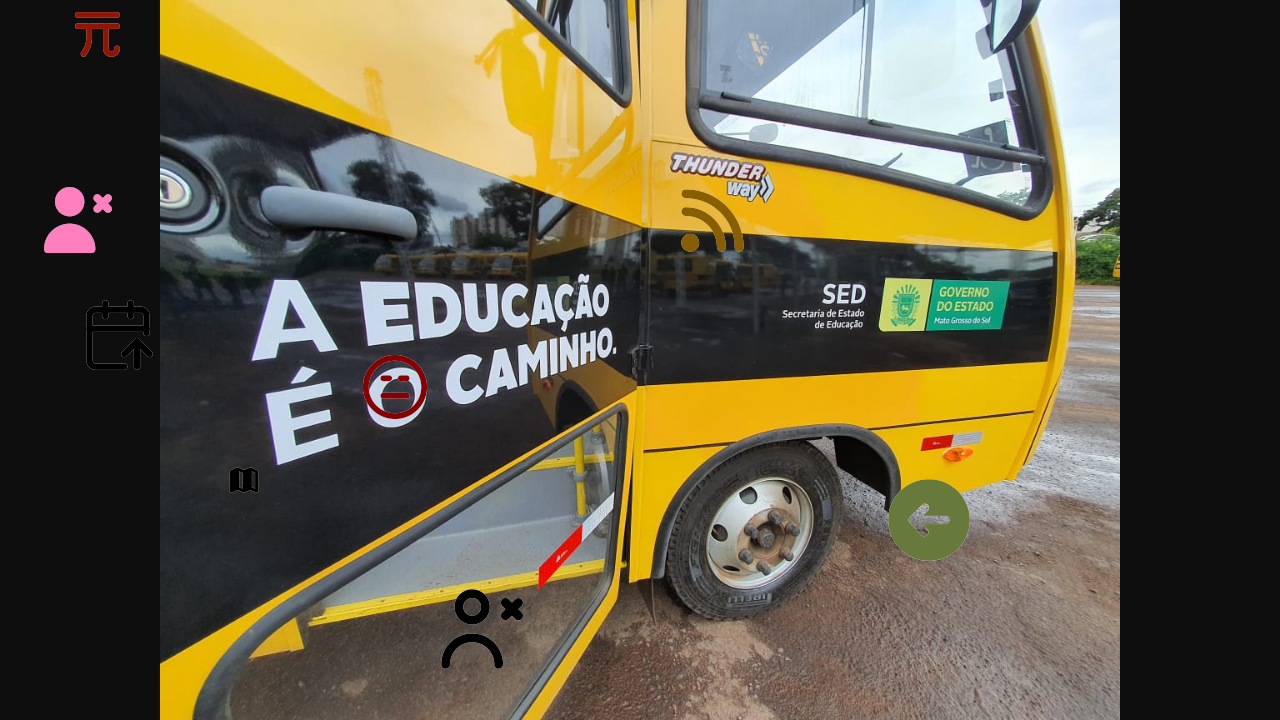 Image resolution: width=1280 pixels, height=720 pixels. Describe the element at coordinates (395, 387) in the screenshot. I see `express annoyance or frustration in a reaction` at that location.